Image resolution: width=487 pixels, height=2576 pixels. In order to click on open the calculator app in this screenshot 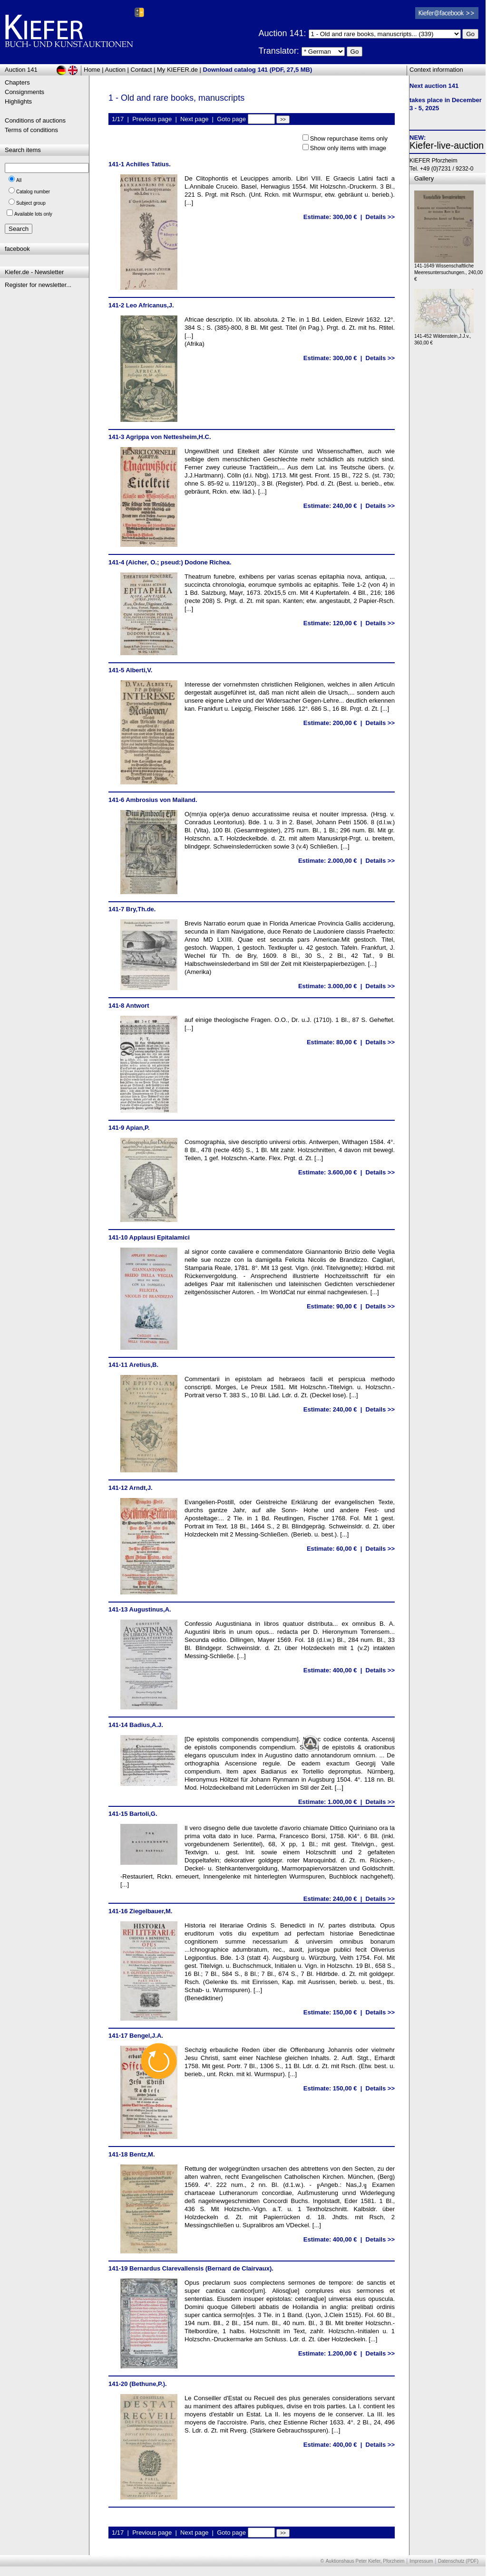, I will do `click(139, 12)`.